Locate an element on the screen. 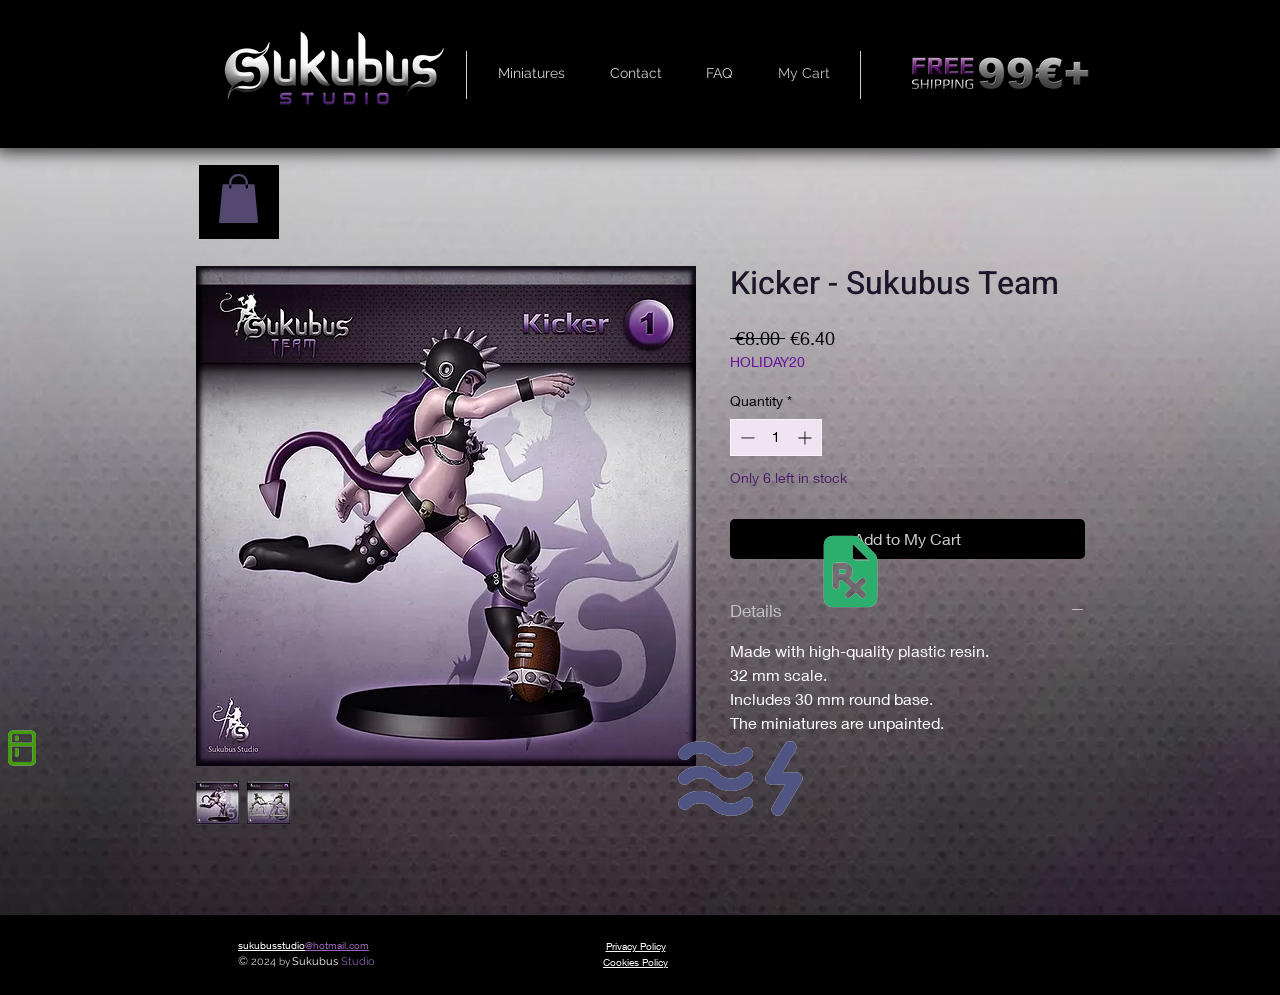 Image resolution: width=1280 pixels, height=995 pixels. view prescription document is located at coordinates (850, 571).